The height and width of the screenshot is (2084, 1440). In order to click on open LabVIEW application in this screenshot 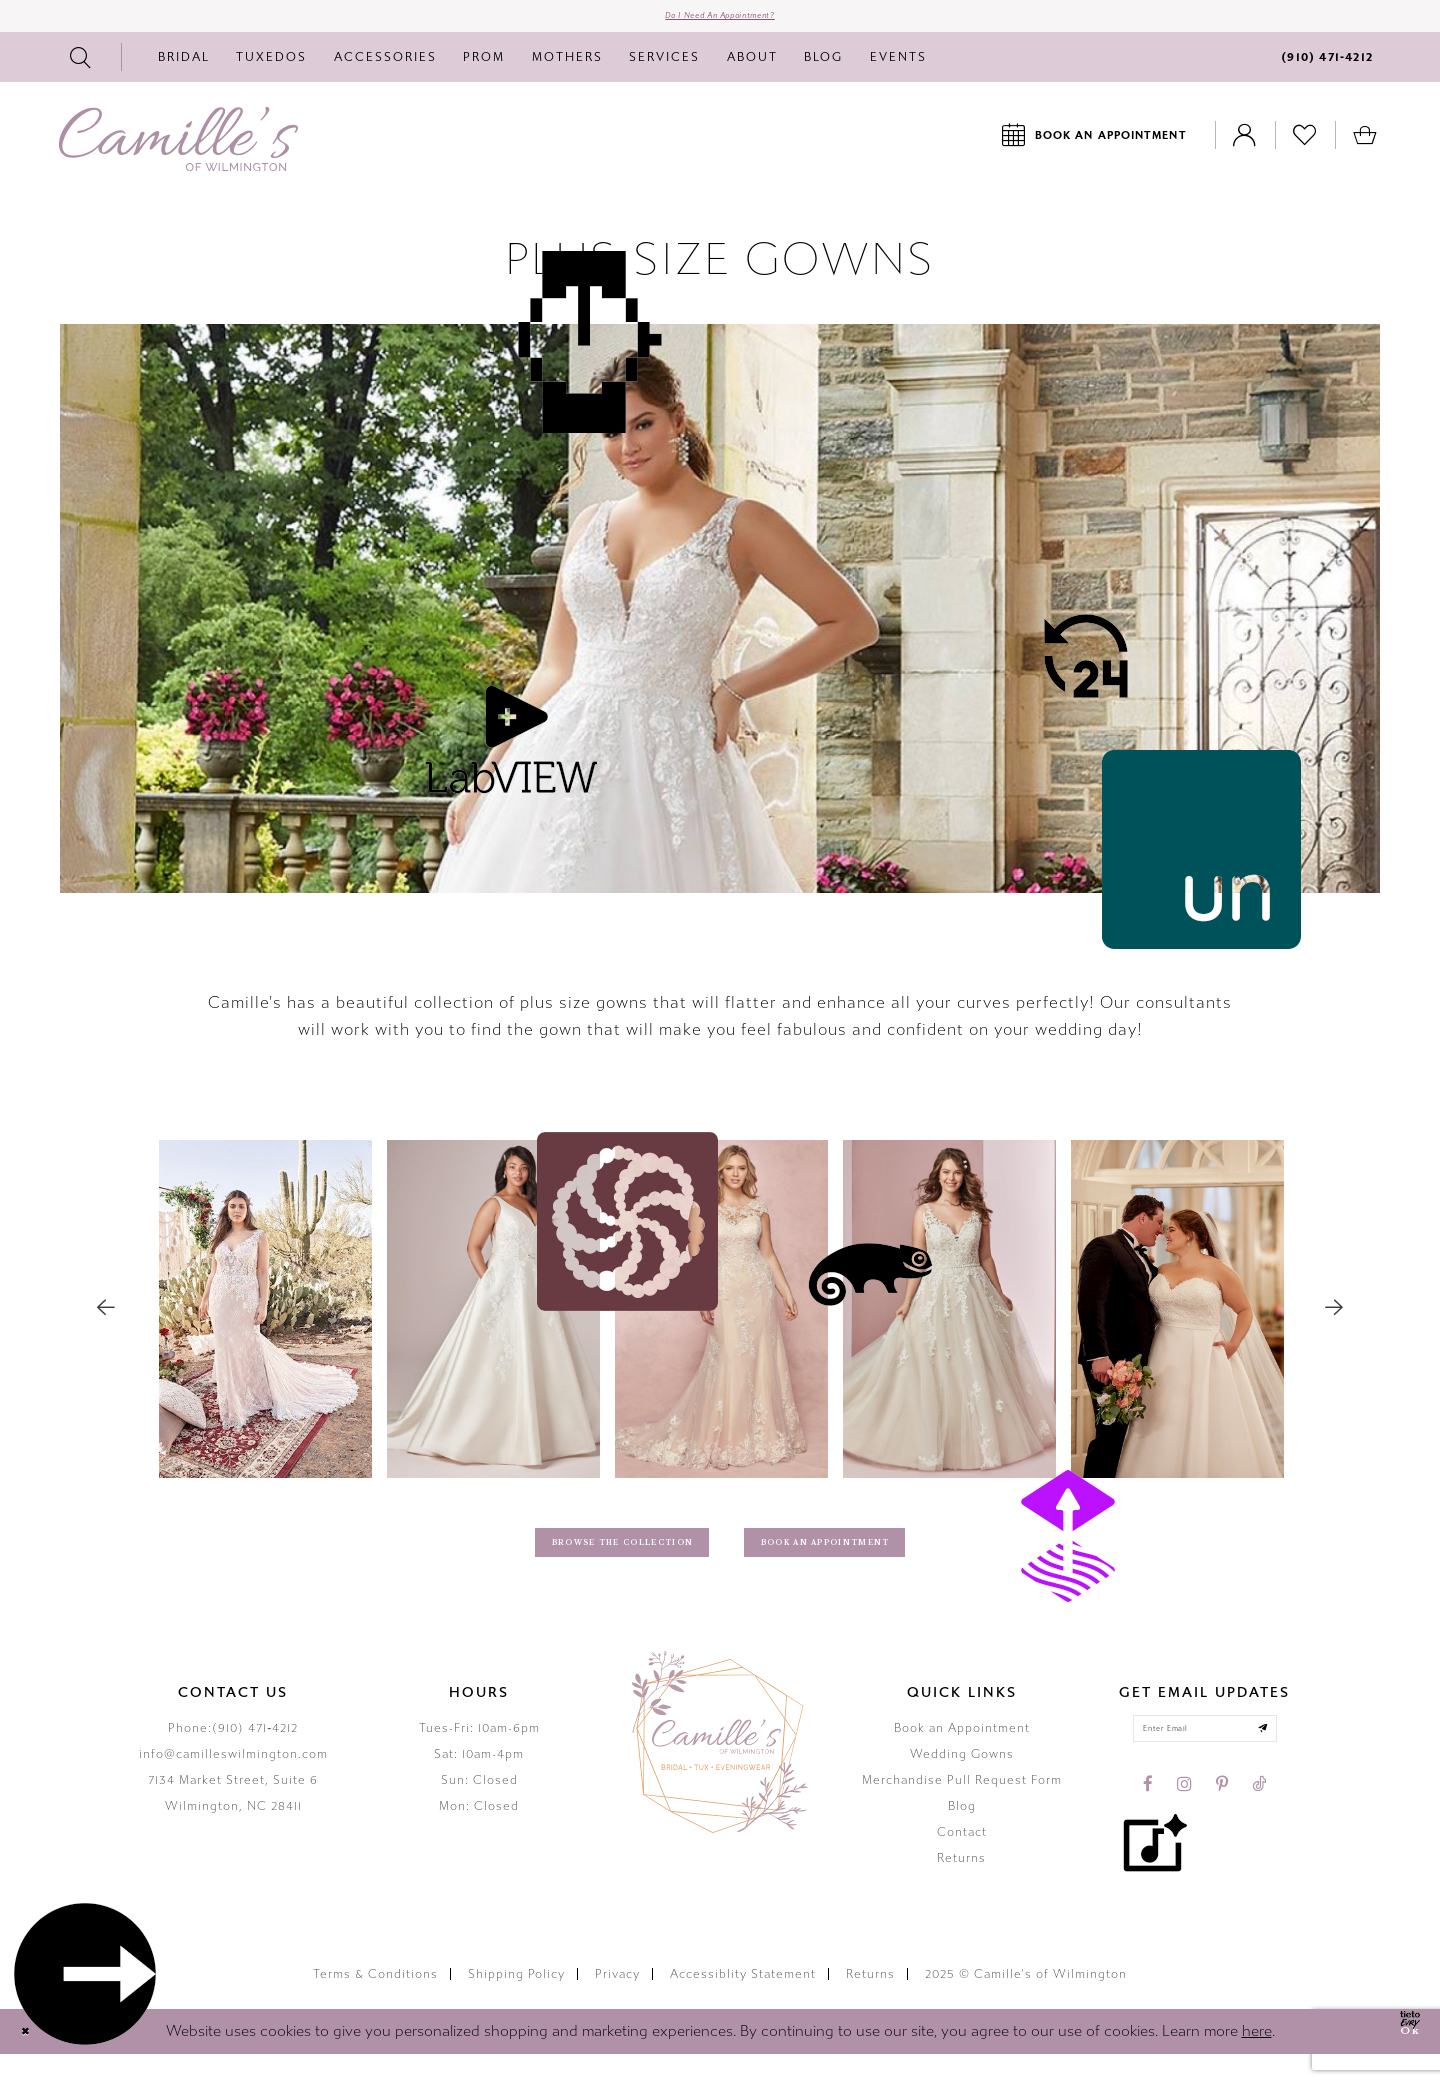, I will do `click(511, 739)`.